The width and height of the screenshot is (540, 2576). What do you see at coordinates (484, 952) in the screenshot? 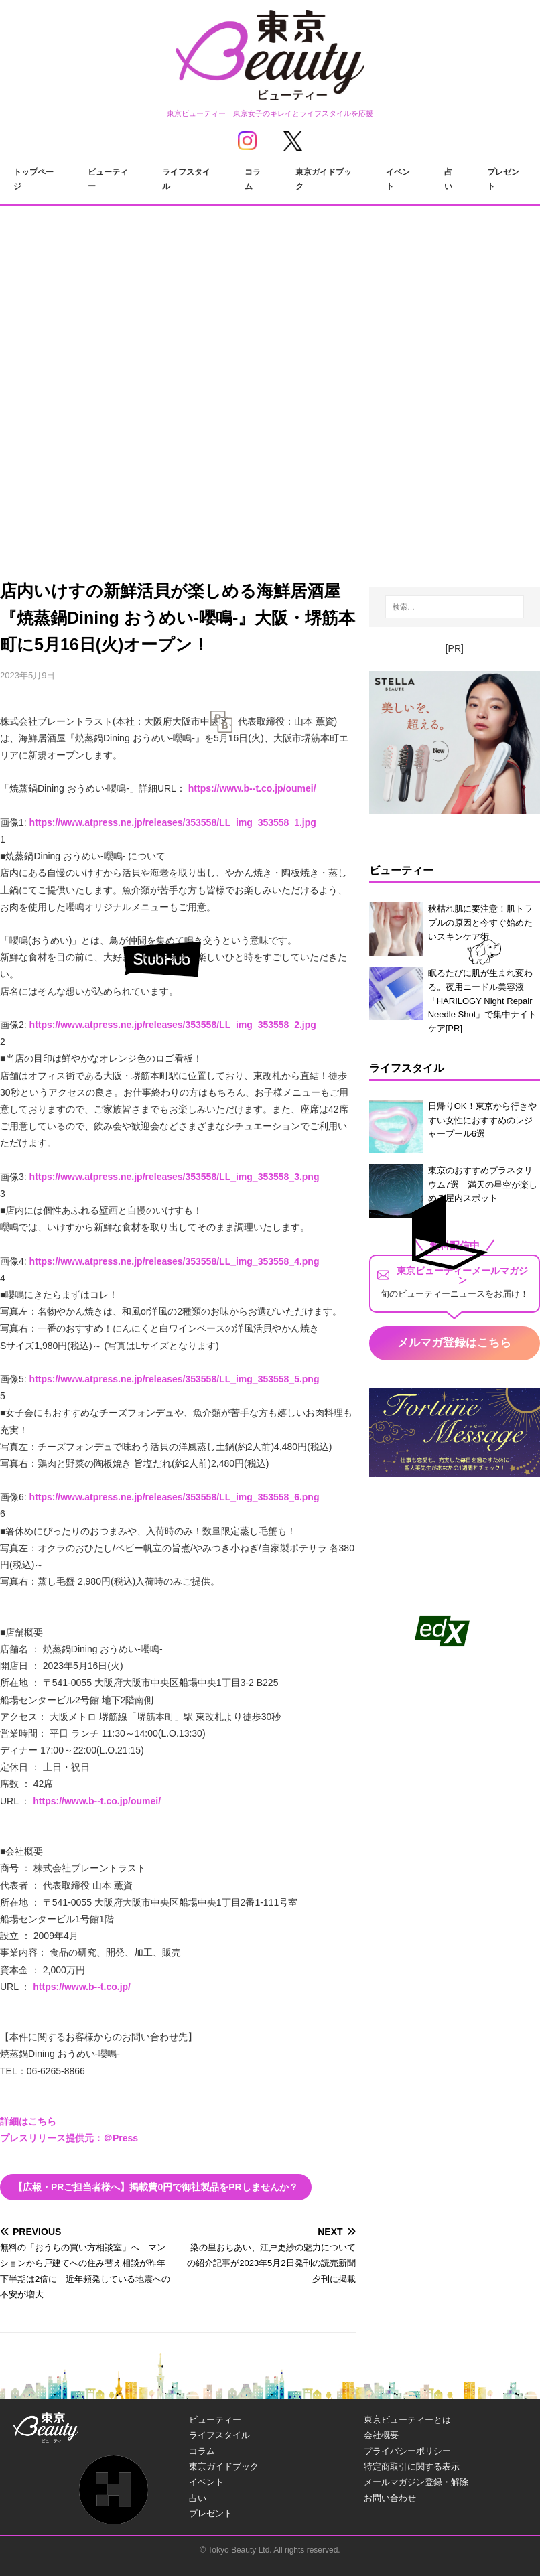
I see `apache hadoop platform logo` at bounding box center [484, 952].